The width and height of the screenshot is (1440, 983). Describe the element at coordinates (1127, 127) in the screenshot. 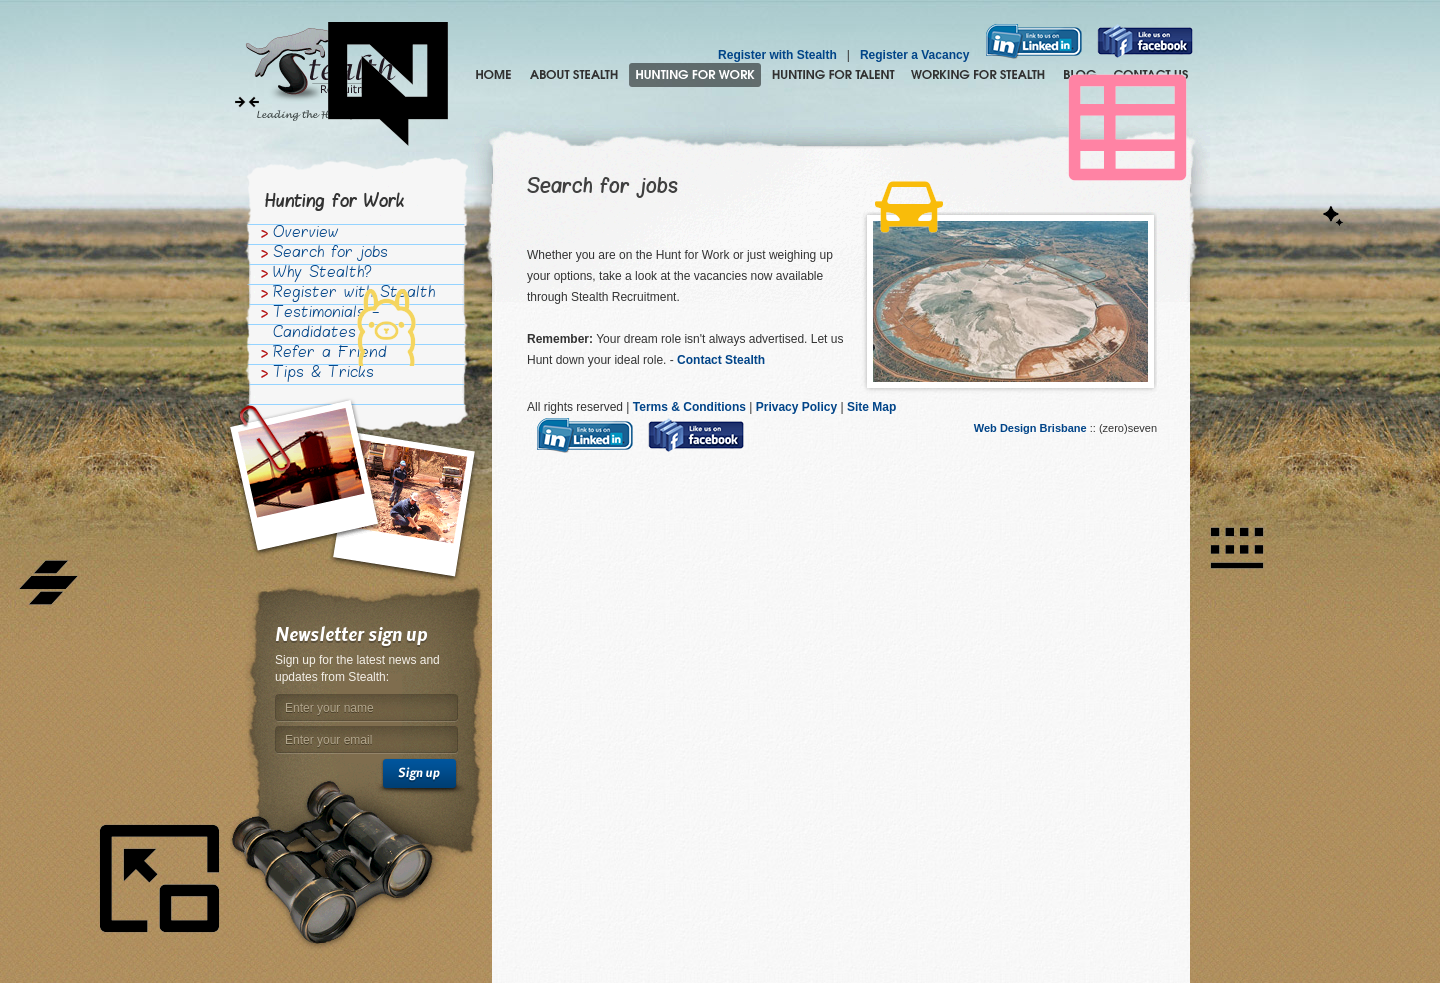

I see `switch to table view` at that location.